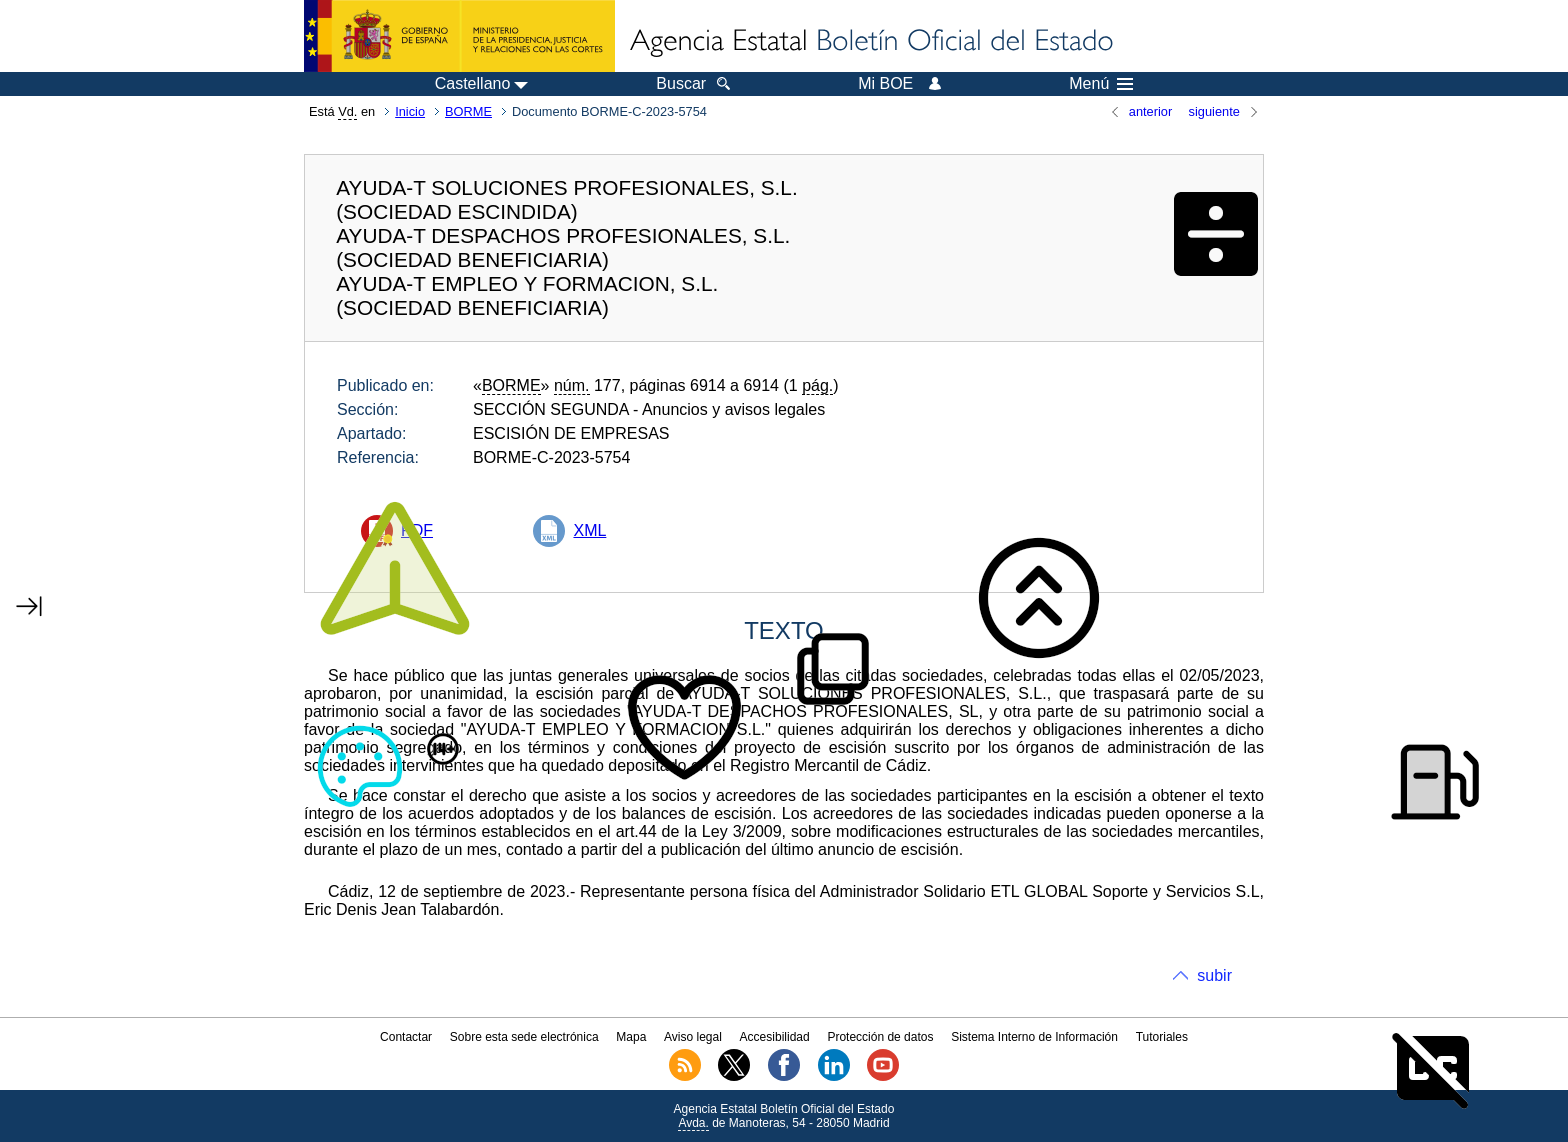  I want to click on view multiple items or layers, so click(833, 669).